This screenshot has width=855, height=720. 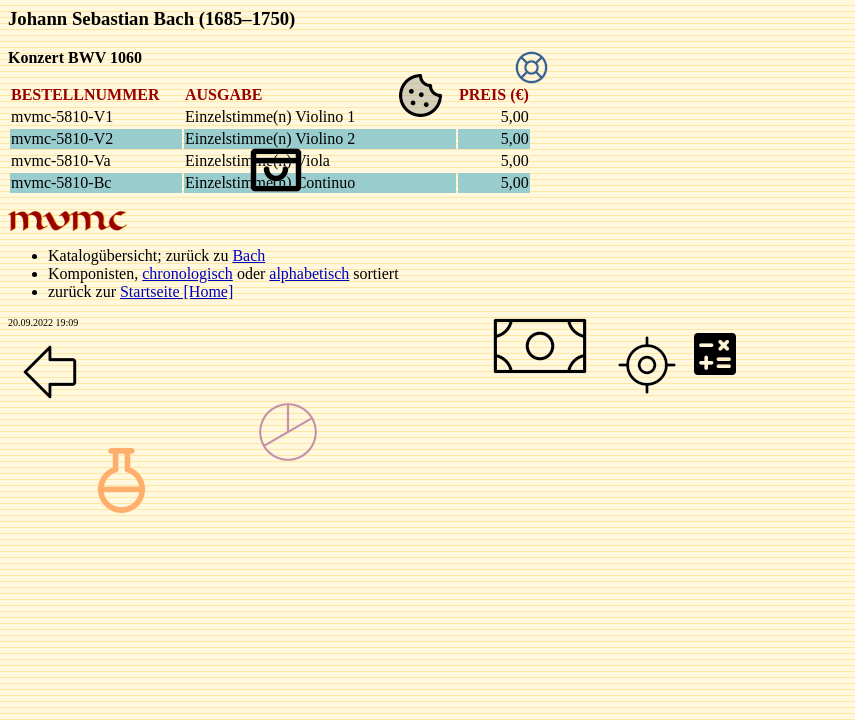 What do you see at coordinates (647, 365) in the screenshot?
I see `center map on current location` at bounding box center [647, 365].